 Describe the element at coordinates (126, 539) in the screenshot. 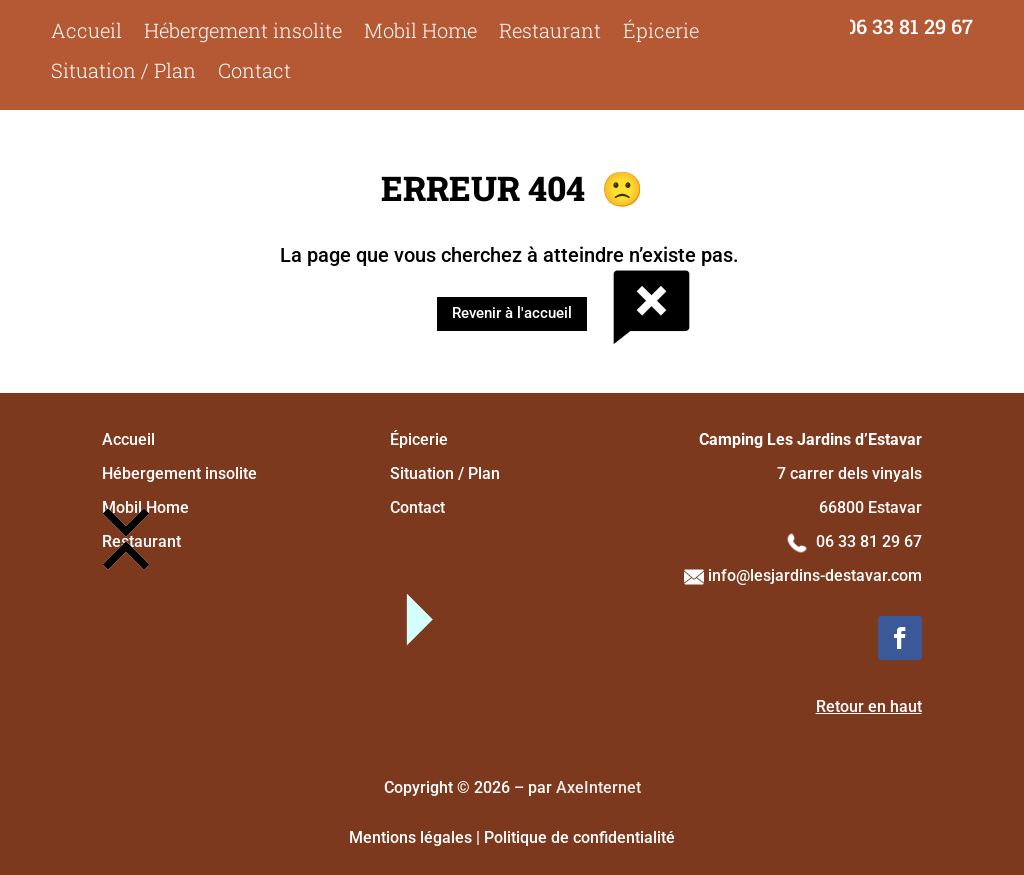

I see `collapse or contract content vertically` at that location.